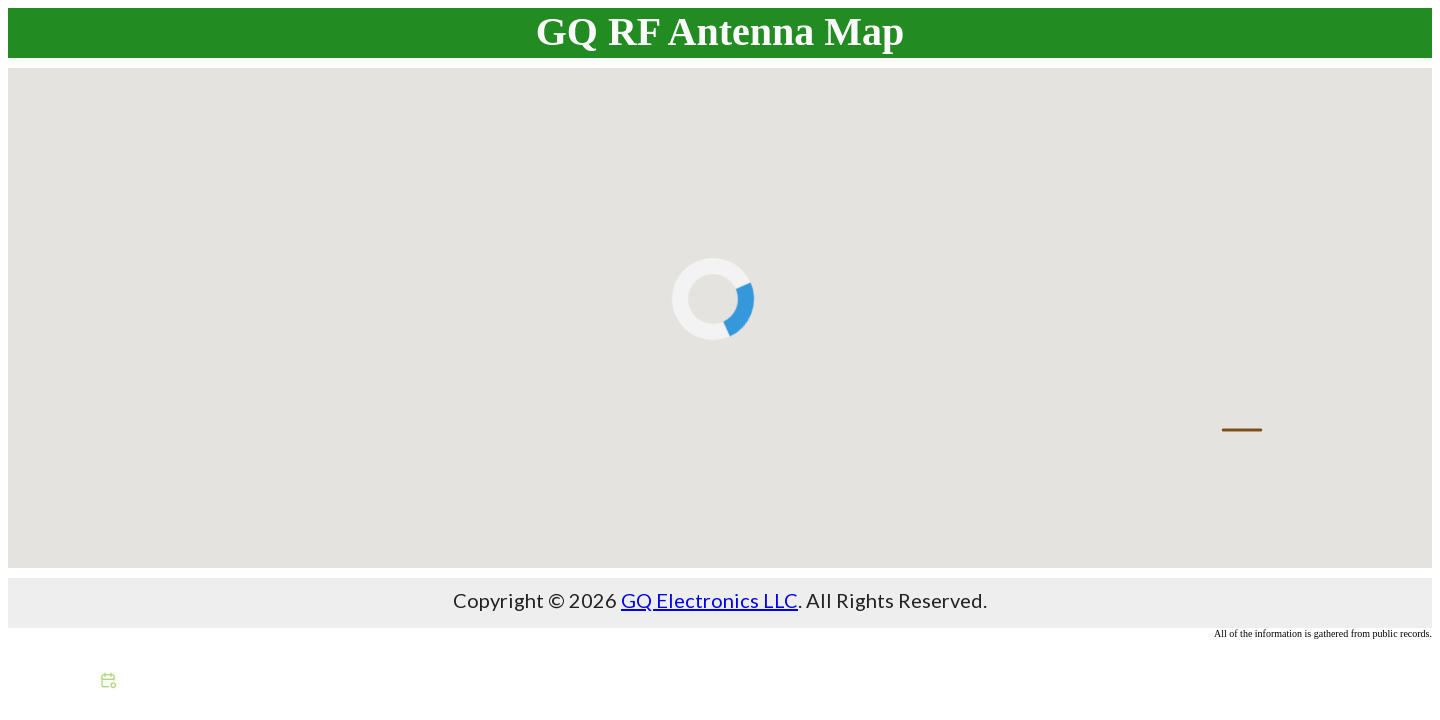 This screenshot has height=720, width=1440. I want to click on decrease quantity or value, so click(1242, 430).